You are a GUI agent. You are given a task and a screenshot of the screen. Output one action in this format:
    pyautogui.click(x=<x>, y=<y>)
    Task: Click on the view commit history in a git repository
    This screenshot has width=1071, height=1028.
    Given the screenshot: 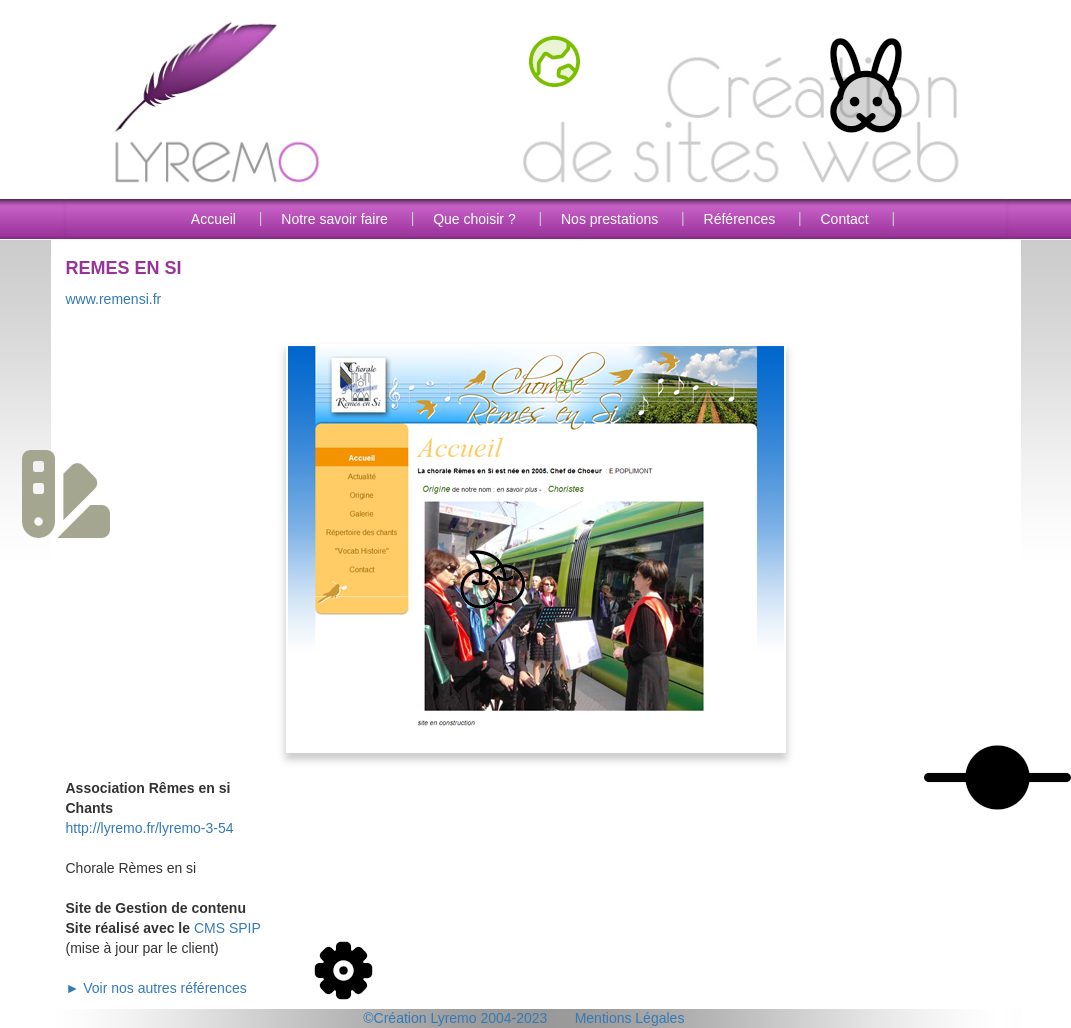 What is the action you would take?
    pyautogui.click(x=997, y=777)
    